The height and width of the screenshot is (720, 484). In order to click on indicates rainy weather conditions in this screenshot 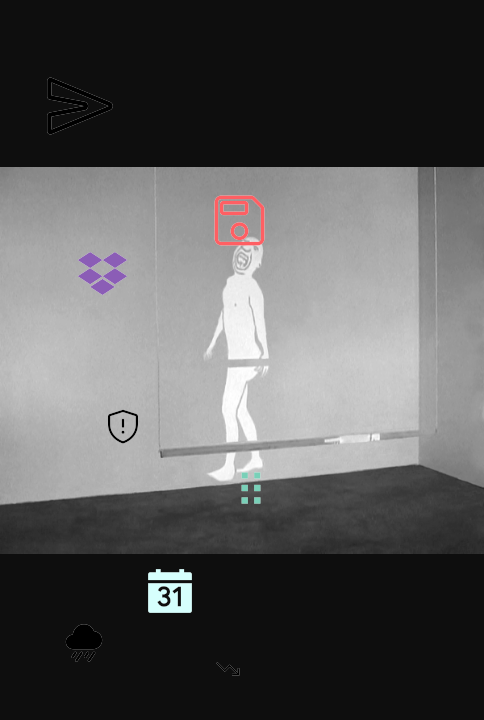, I will do `click(84, 643)`.